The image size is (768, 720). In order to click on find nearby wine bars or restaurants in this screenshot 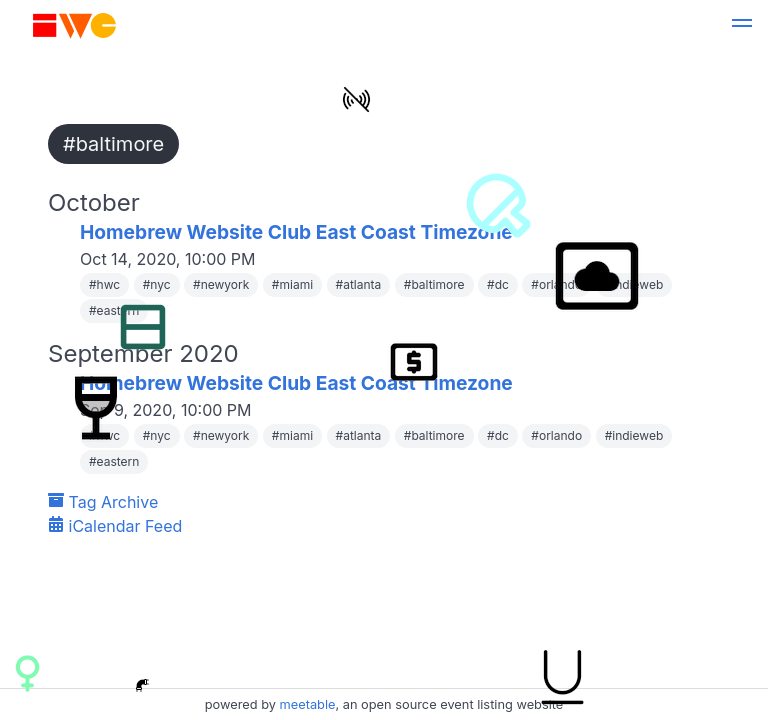, I will do `click(96, 408)`.